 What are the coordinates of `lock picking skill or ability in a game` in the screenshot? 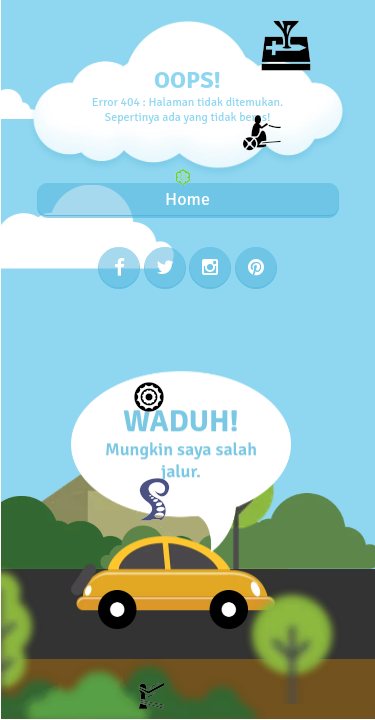 It's located at (151, 696).